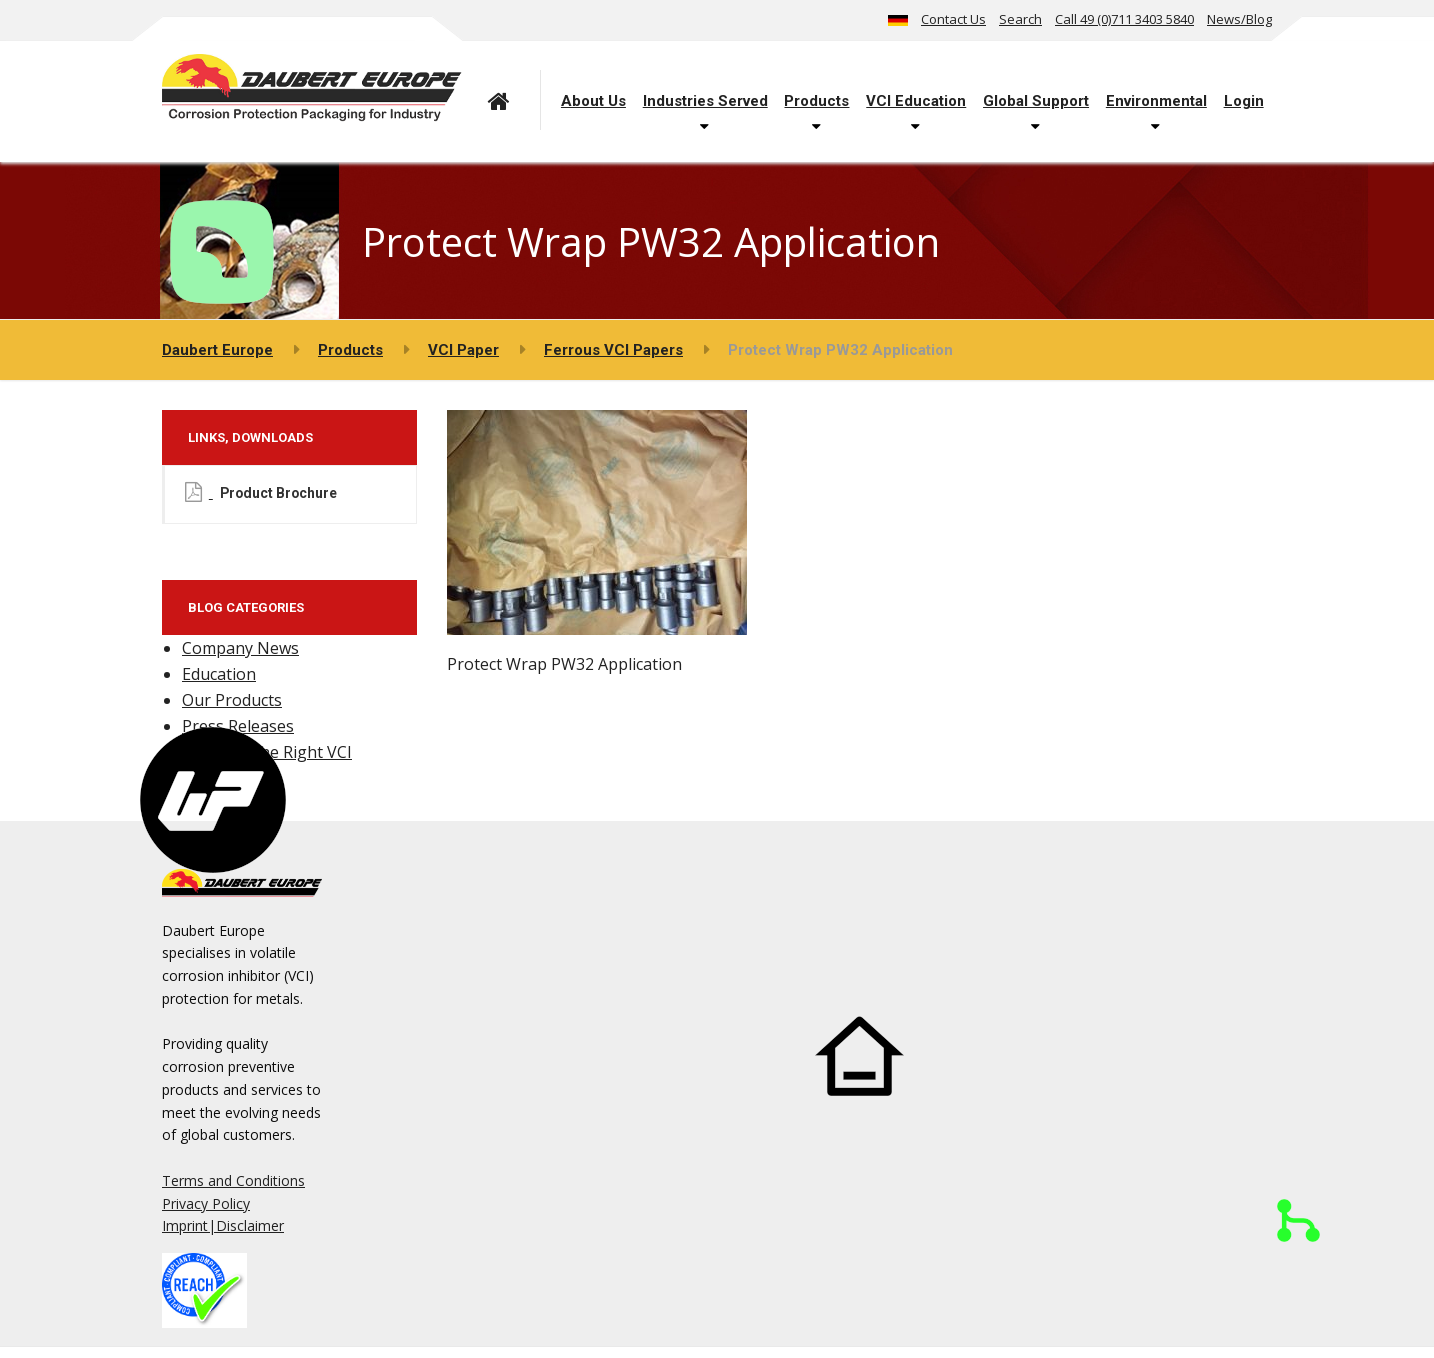 The height and width of the screenshot is (1358, 1434). Describe the element at coordinates (1298, 1220) in the screenshot. I see `merge branches in a git repository` at that location.